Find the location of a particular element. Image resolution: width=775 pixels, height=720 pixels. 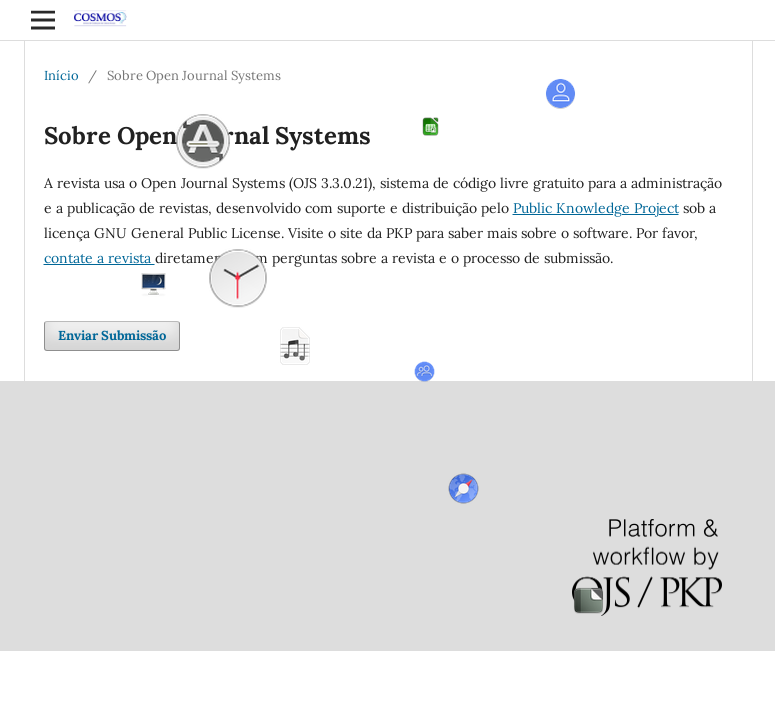

an iMelody audio file is located at coordinates (295, 346).